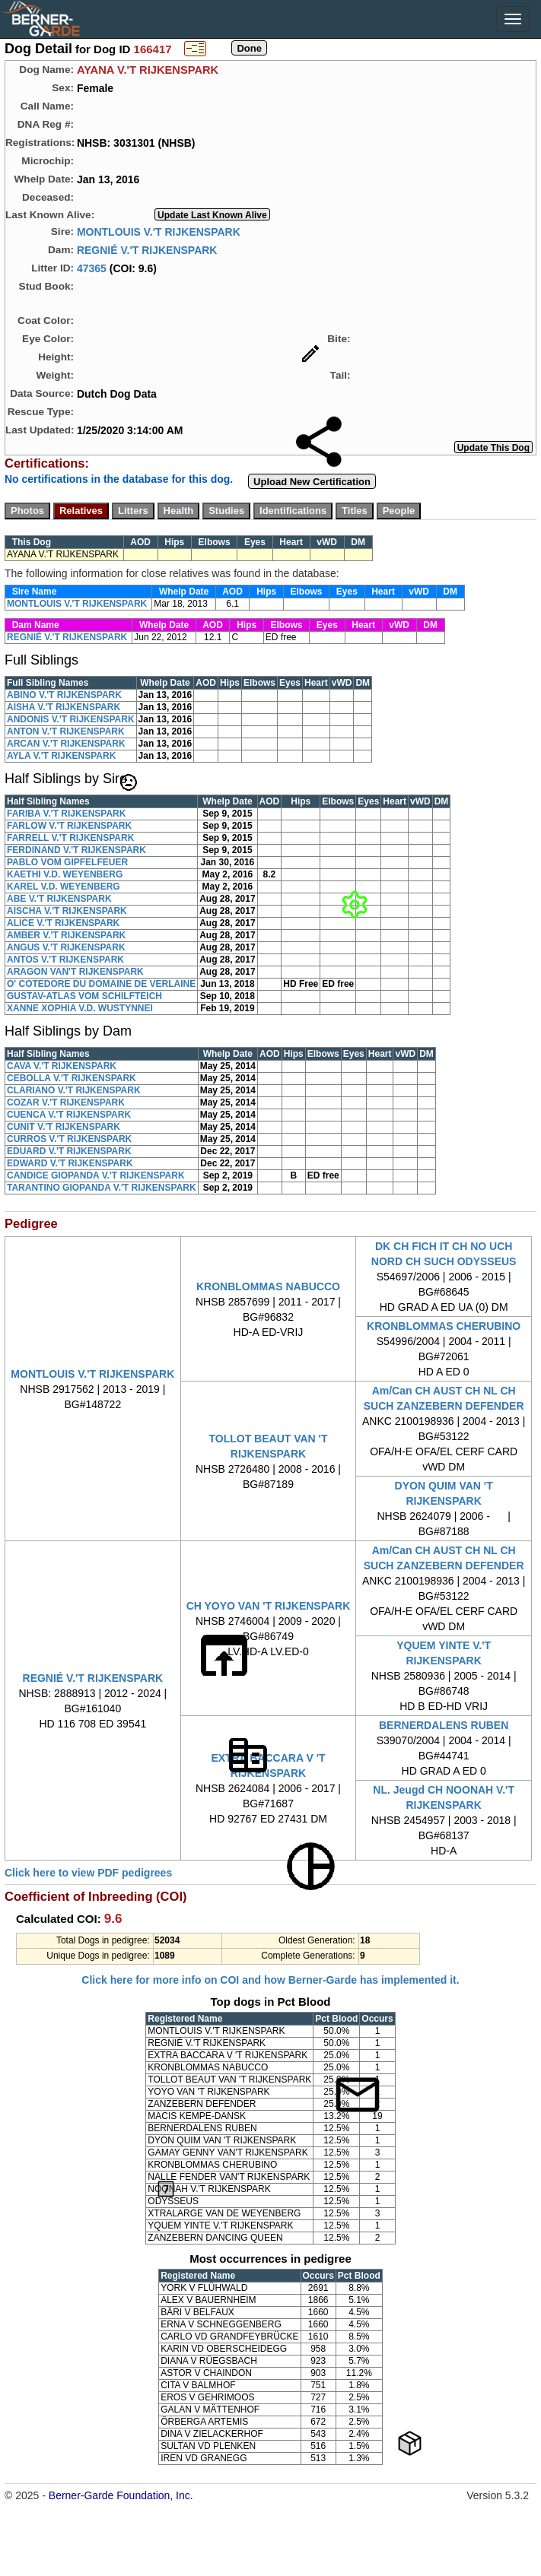 The image size is (541, 2576). I want to click on select or navigate to item number seven, so click(166, 2189).